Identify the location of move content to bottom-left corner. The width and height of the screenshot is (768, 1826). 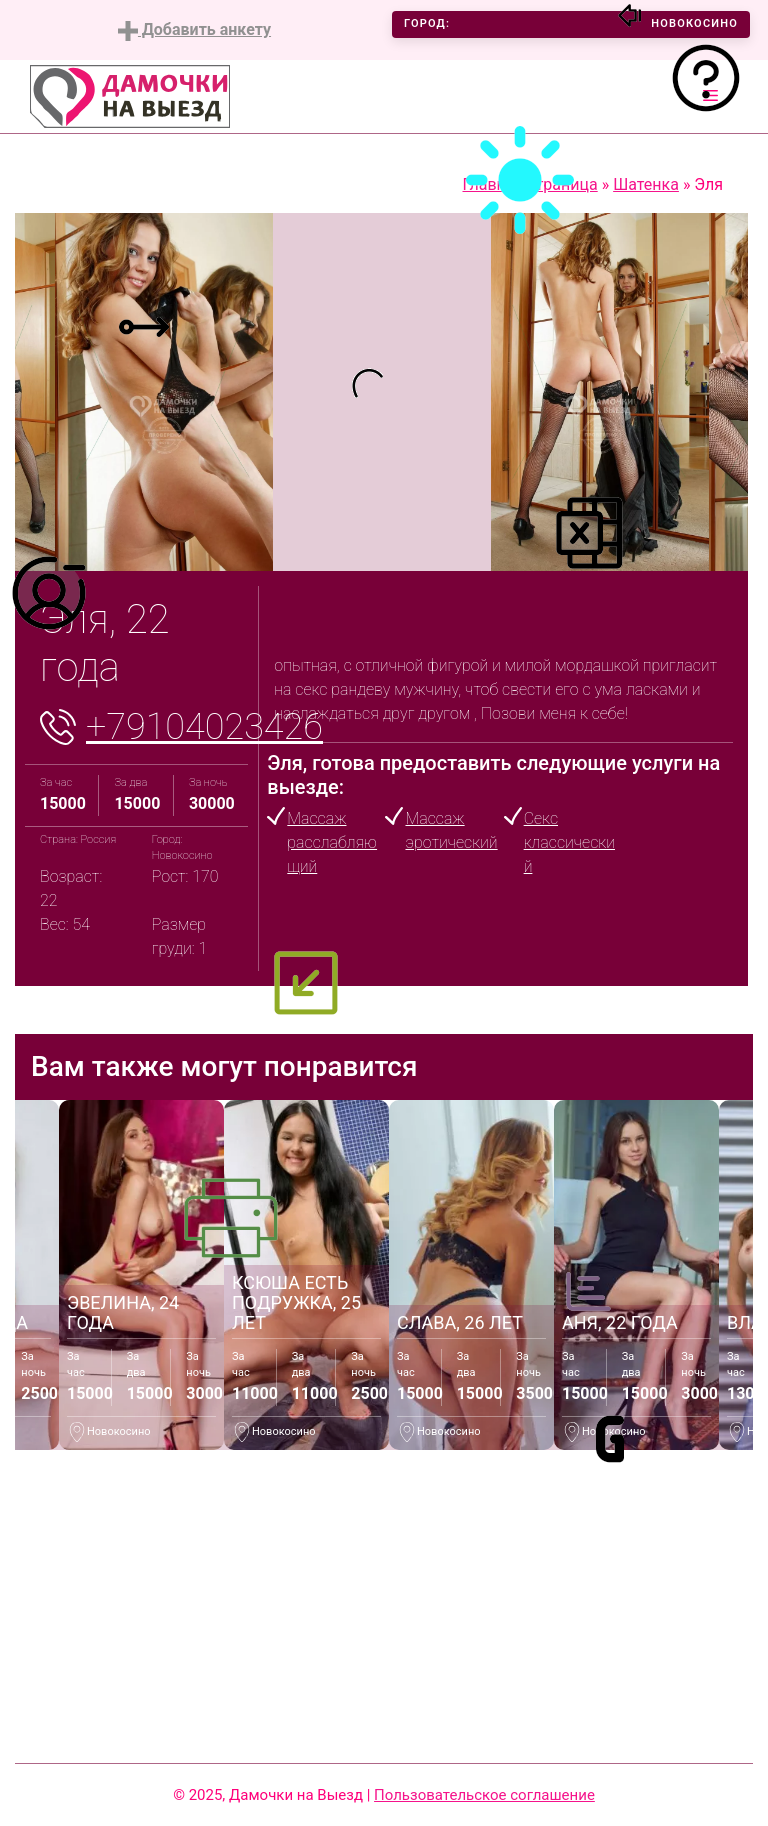
(306, 983).